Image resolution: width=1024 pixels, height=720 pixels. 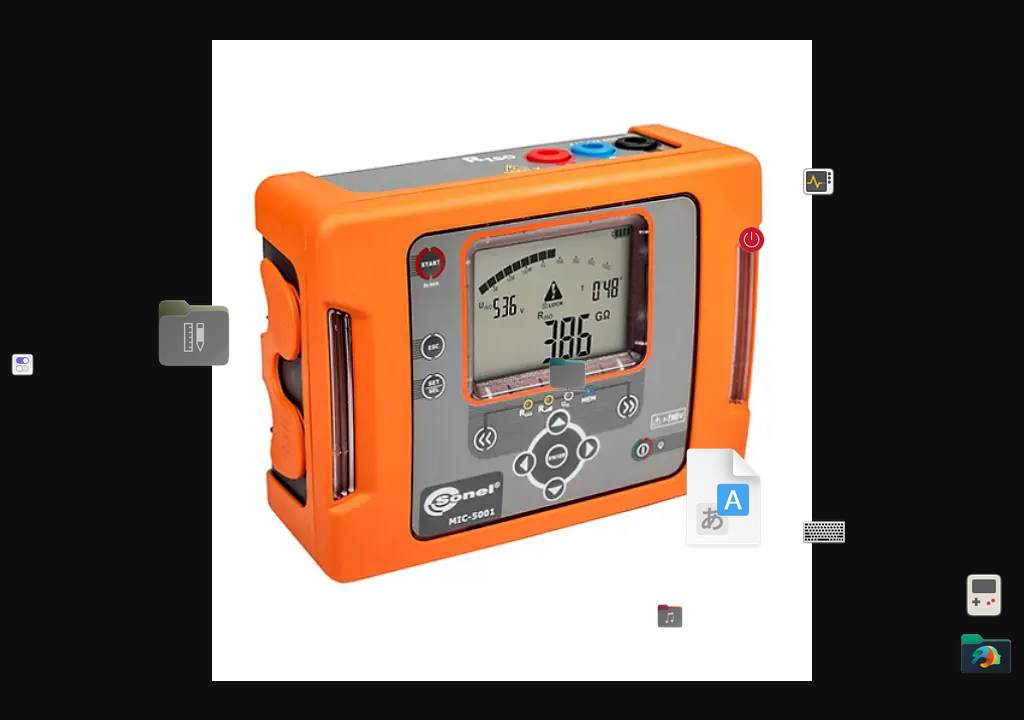 What do you see at coordinates (723, 498) in the screenshot?
I see `a gettext translation file (.po/.pot)` at bounding box center [723, 498].